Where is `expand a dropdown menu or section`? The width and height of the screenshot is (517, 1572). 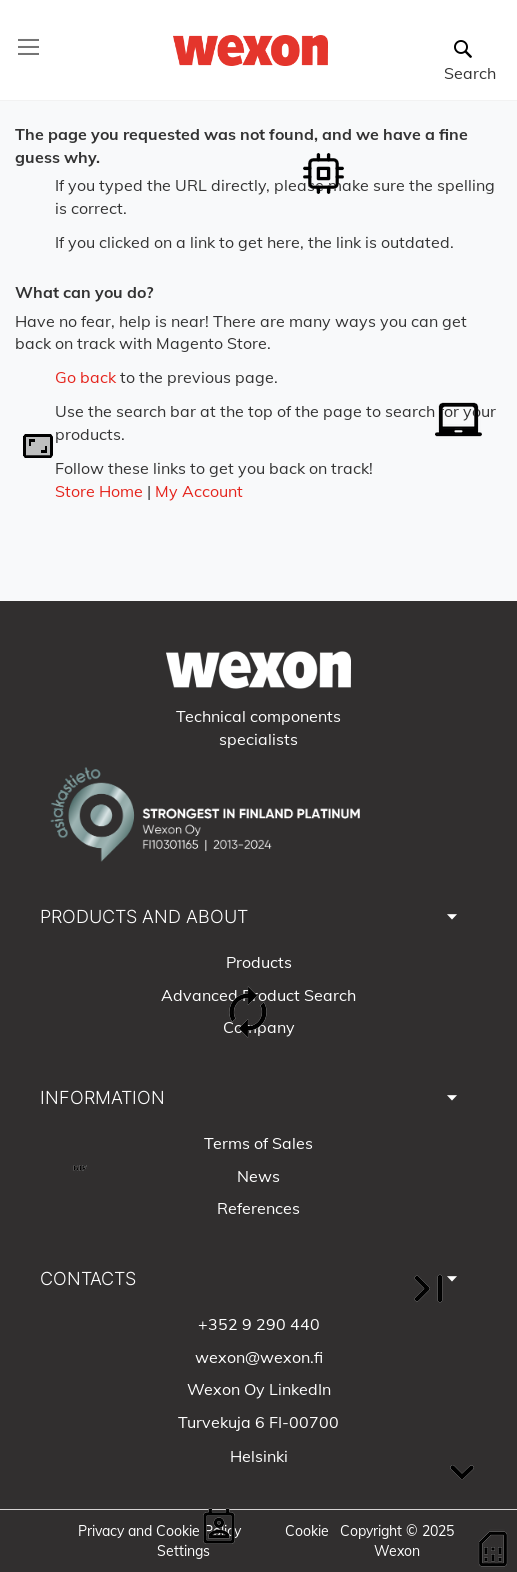
expand a dropdown menu or section is located at coordinates (462, 1471).